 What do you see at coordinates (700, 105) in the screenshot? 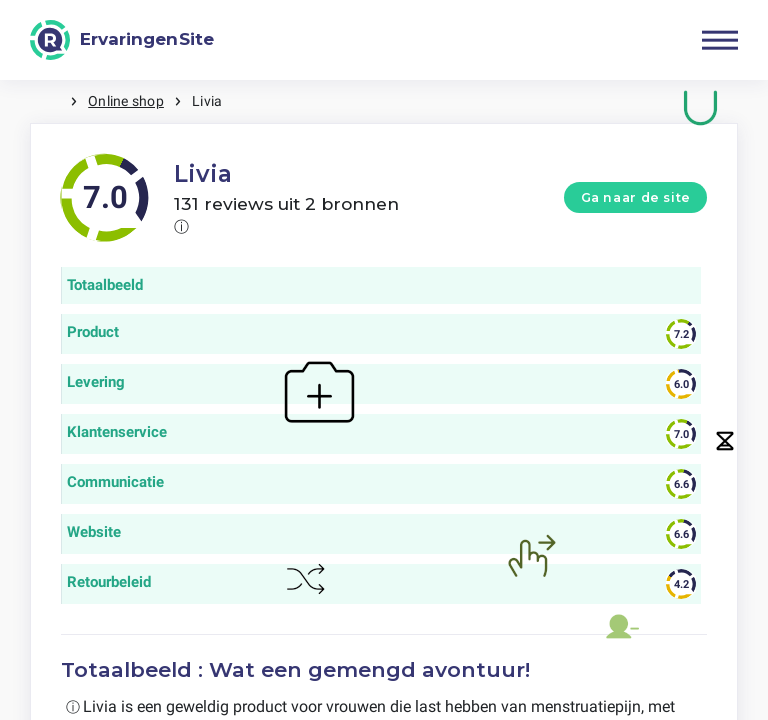
I see `combine or merge selected elements` at bounding box center [700, 105].